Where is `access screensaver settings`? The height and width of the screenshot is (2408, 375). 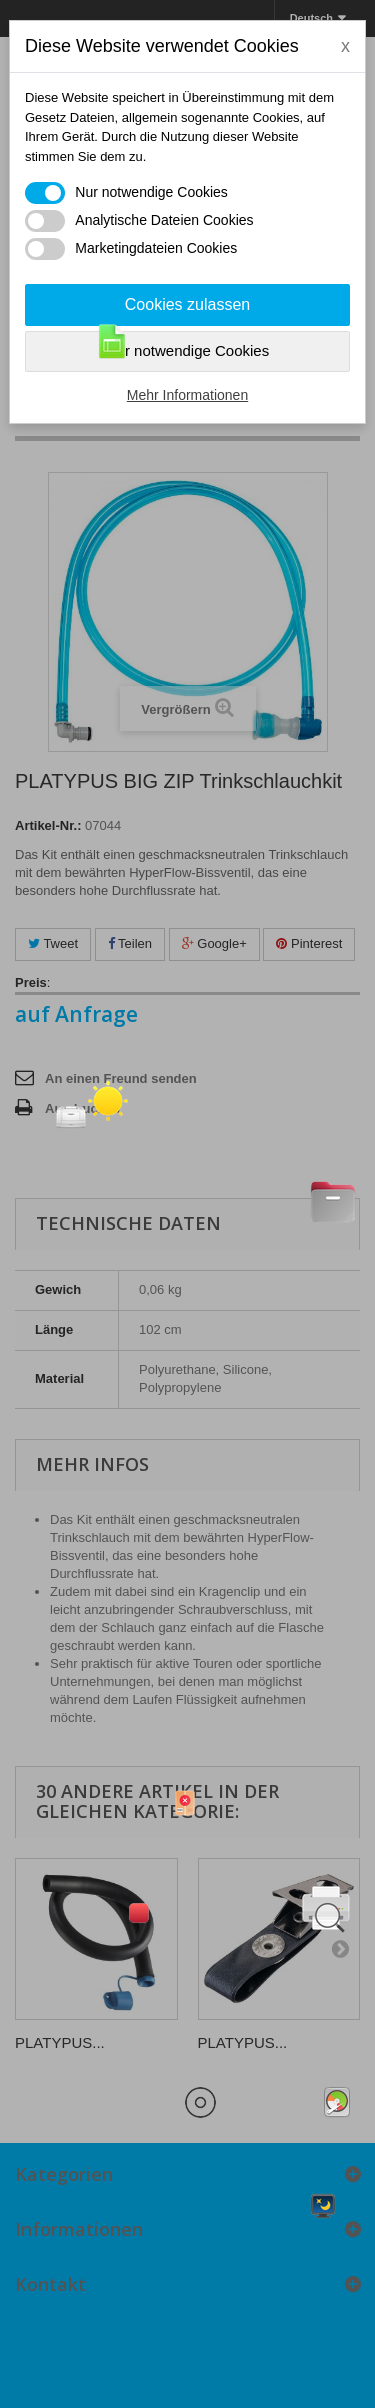 access screensaver settings is located at coordinates (323, 2206).